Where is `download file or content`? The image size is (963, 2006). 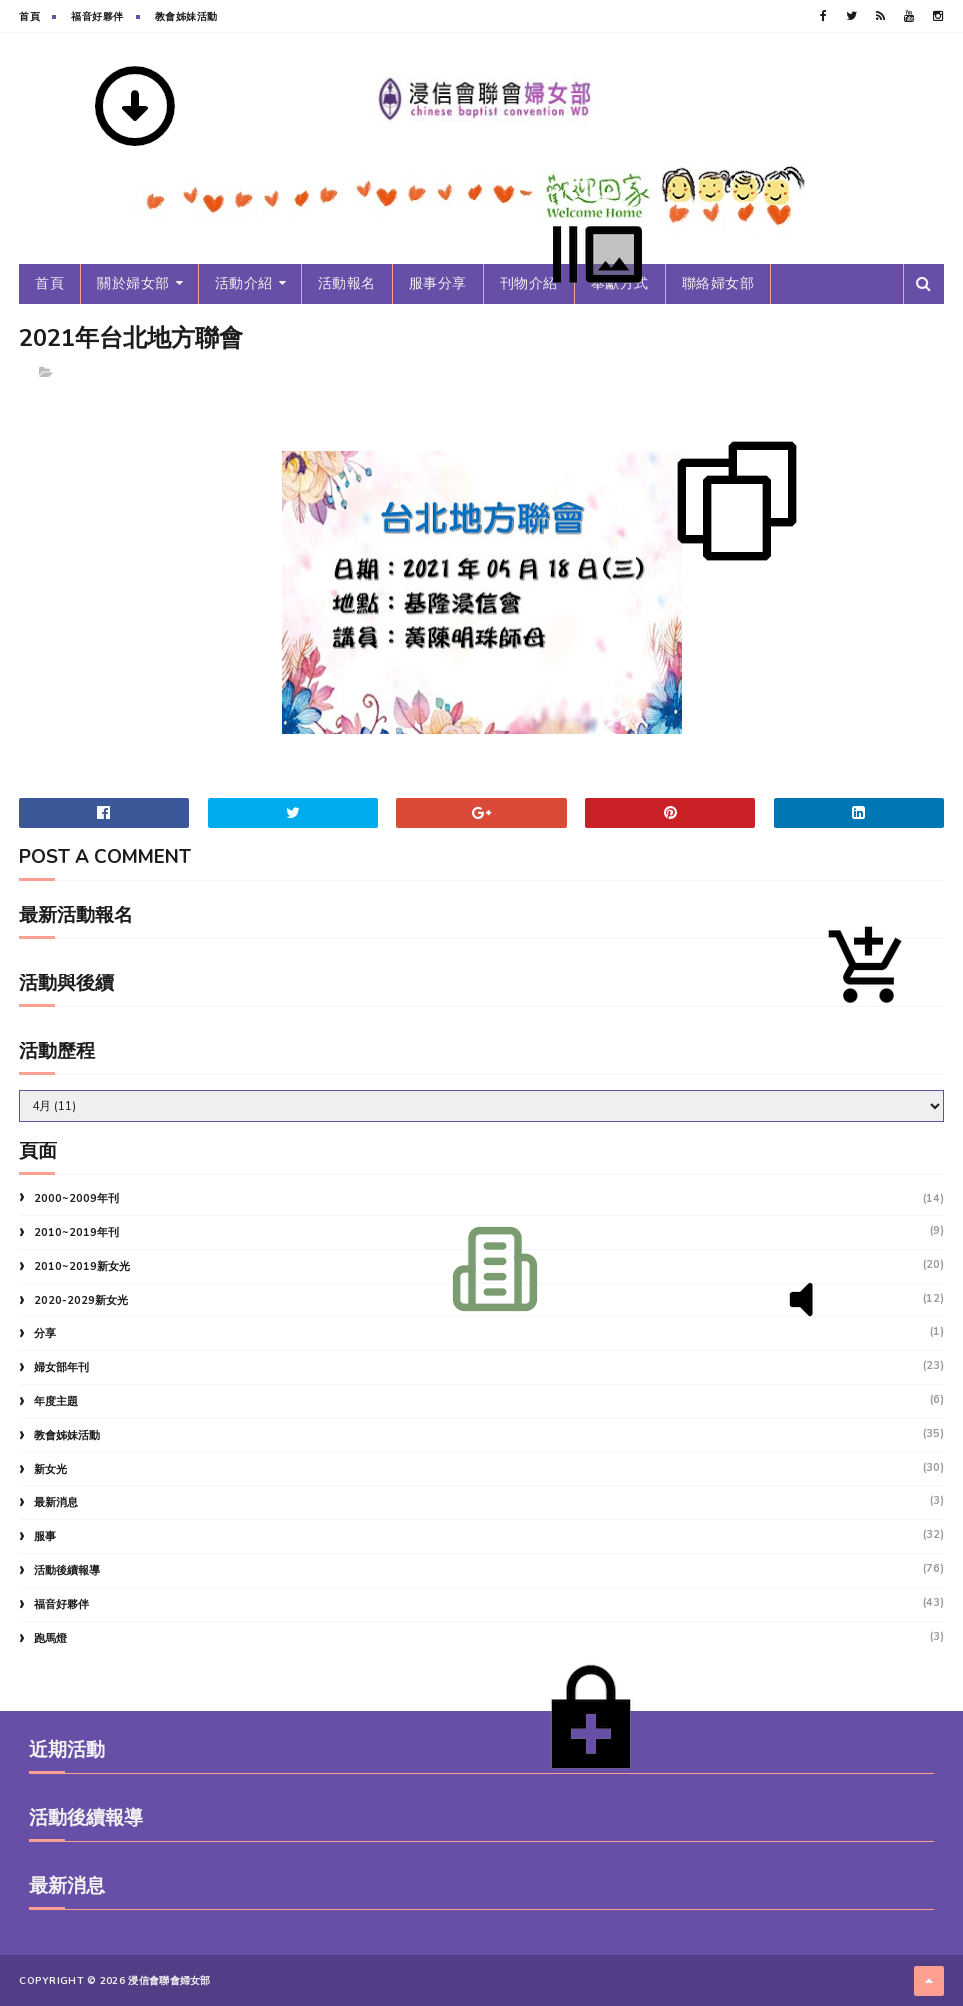
download file or content is located at coordinates (135, 106).